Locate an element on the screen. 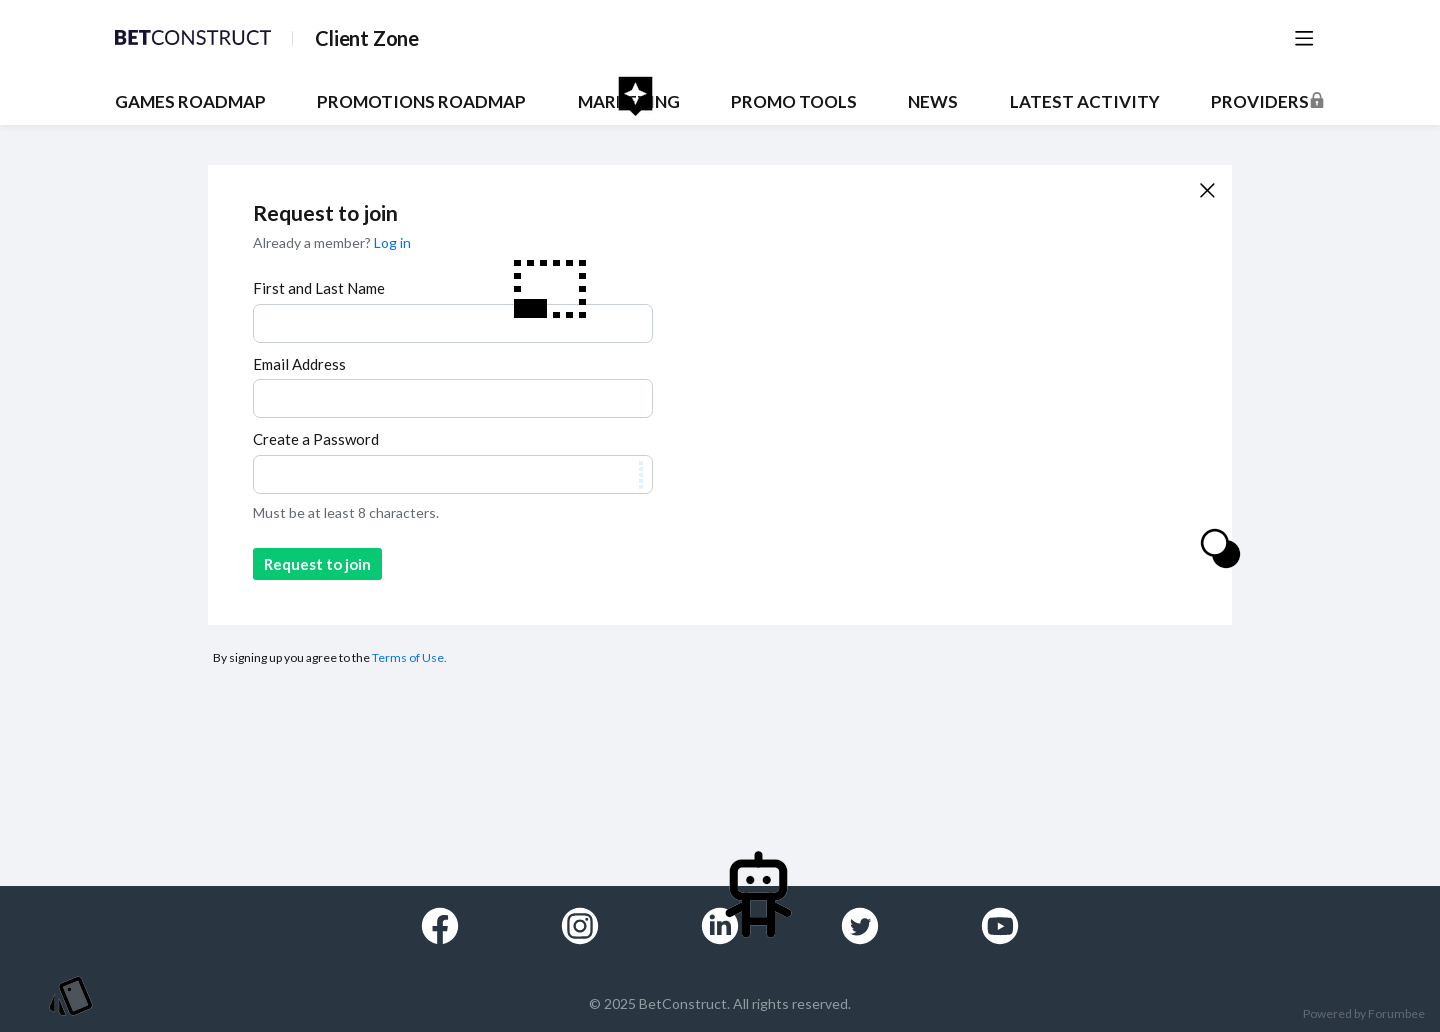  access AI assistant or chatbot is located at coordinates (758, 896).